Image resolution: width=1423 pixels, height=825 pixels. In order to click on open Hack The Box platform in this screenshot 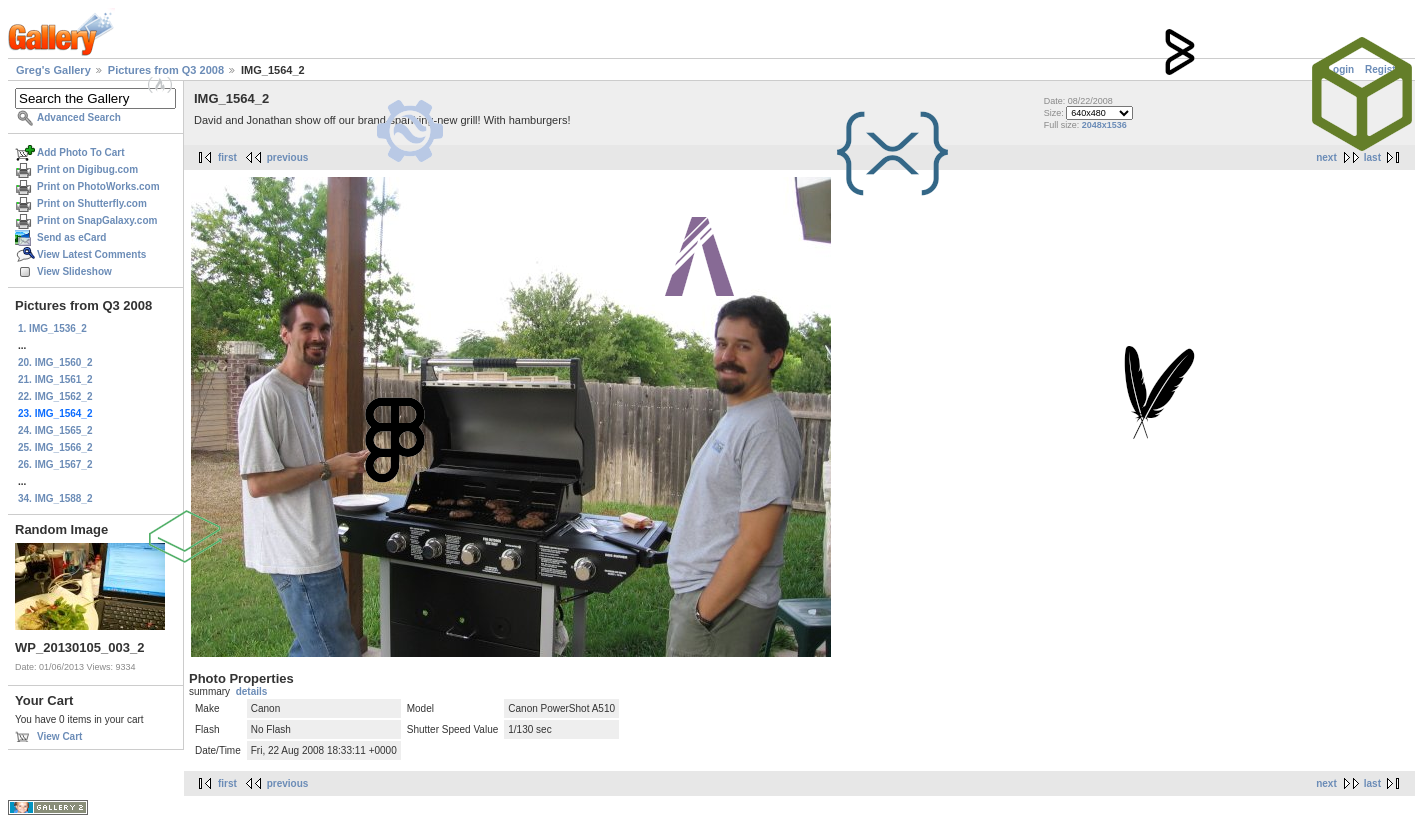, I will do `click(1362, 94)`.